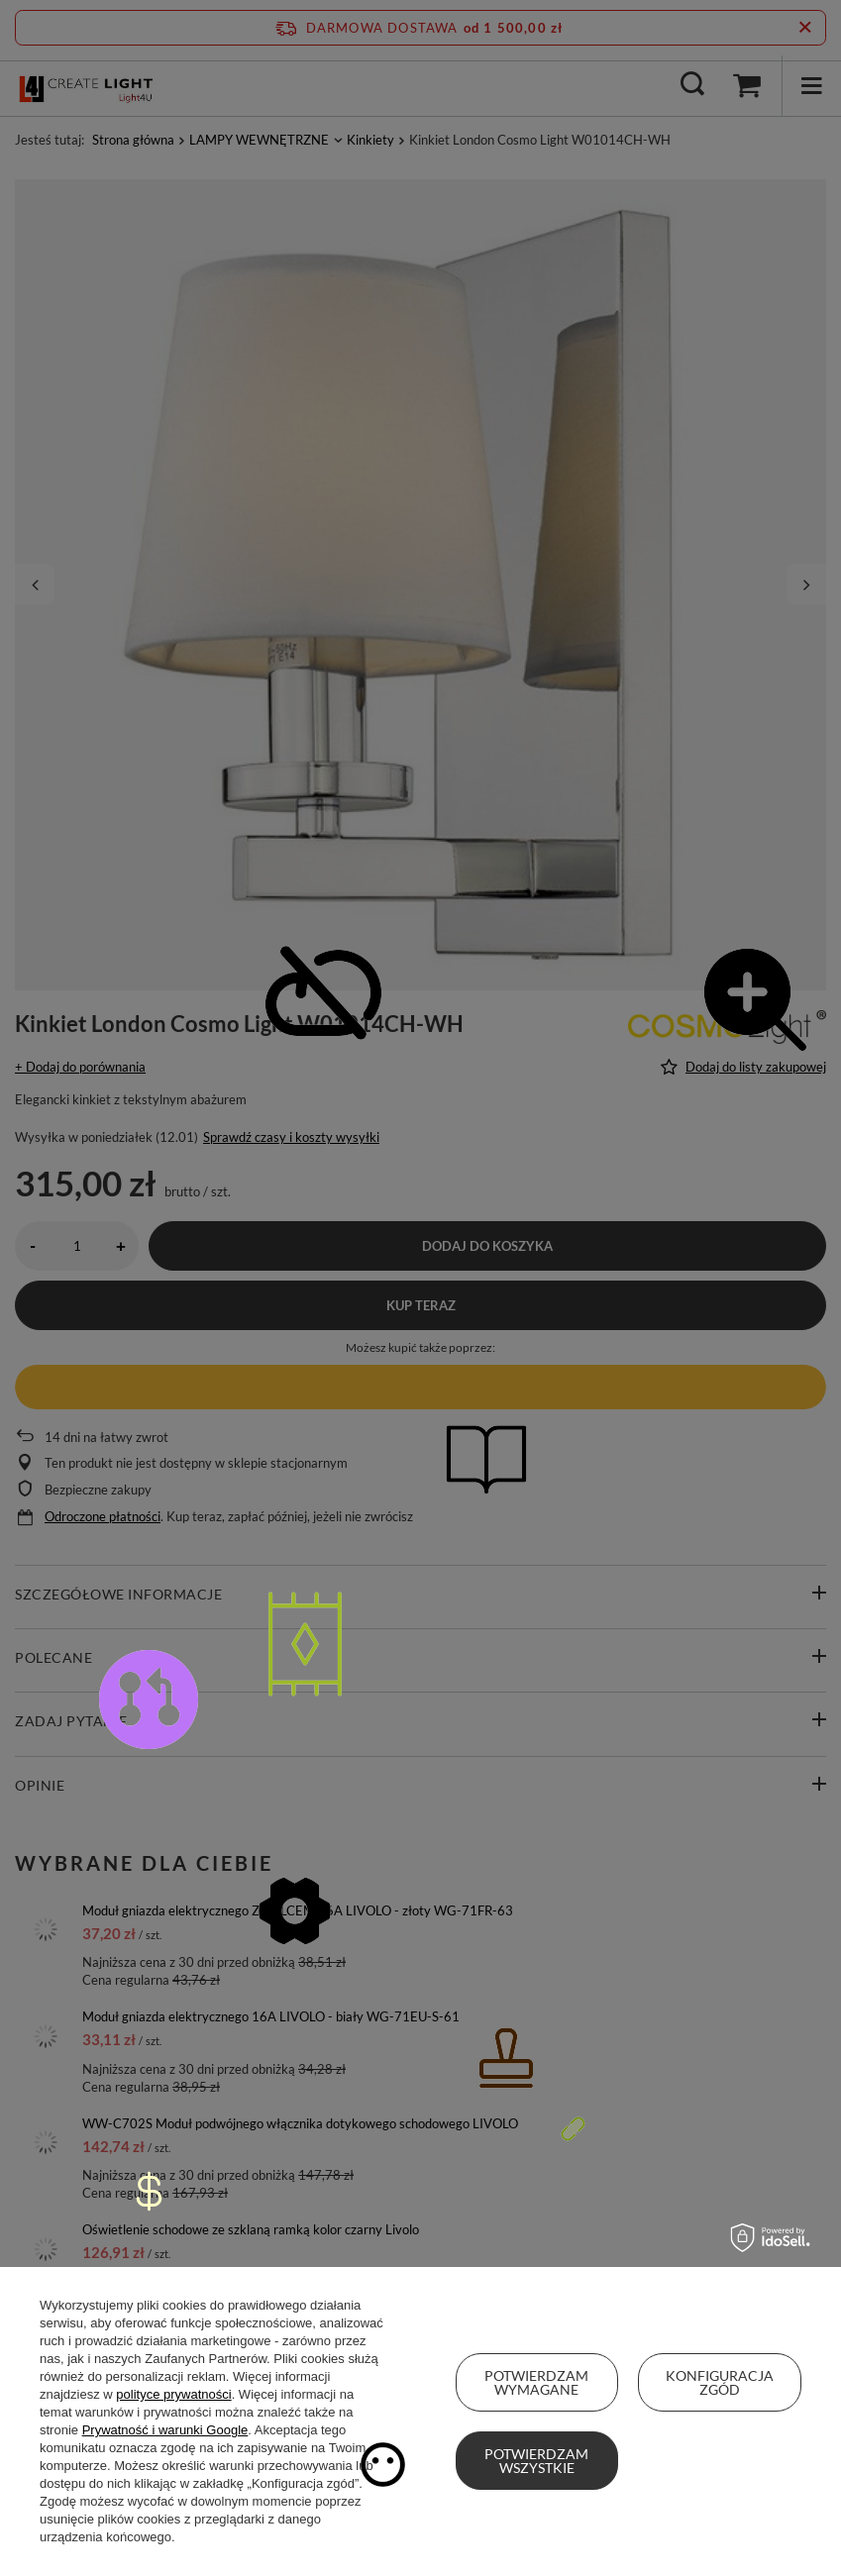  Describe the element at coordinates (573, 2128) in the screenshot. I see `disconnect or unlink connected items` at that location.